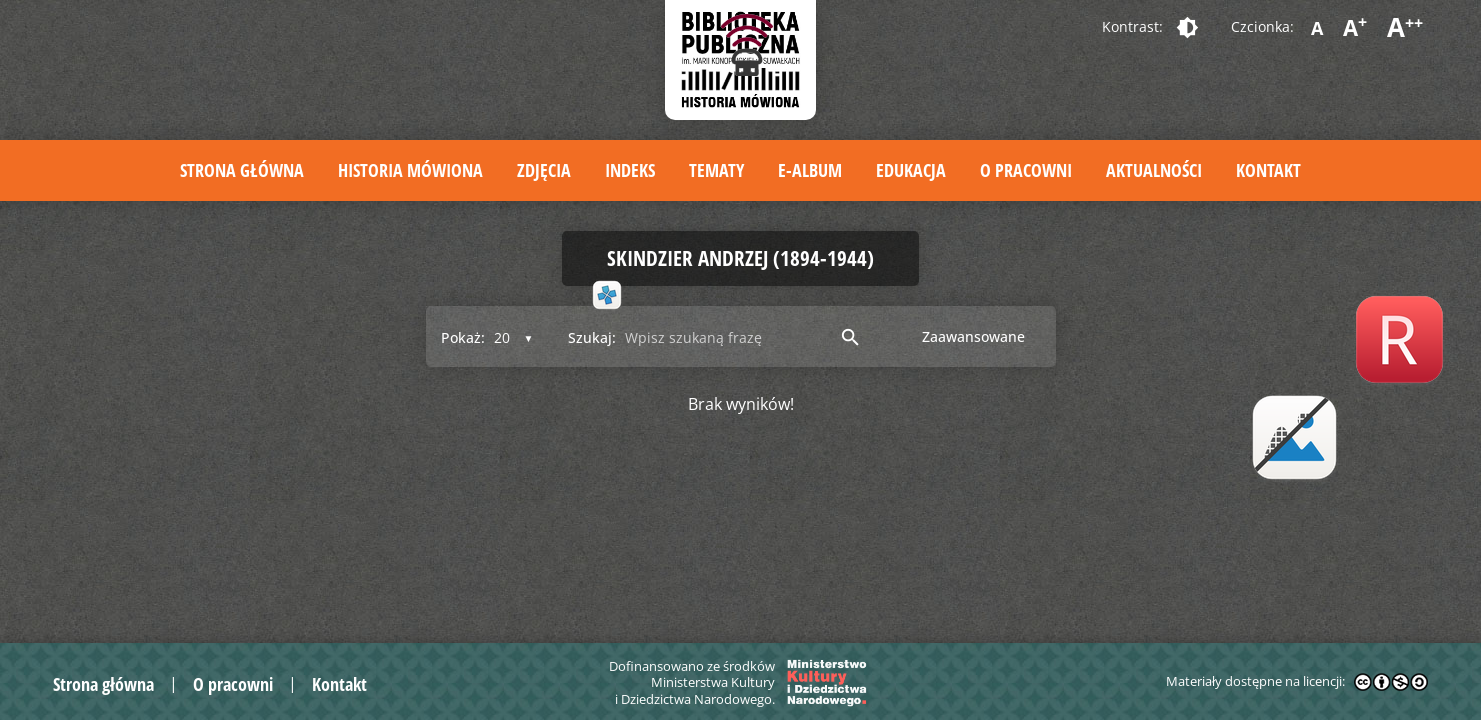  Describe the element at coordinates (1399, 339) in the screenshot. I see `open retext markdown editor` at that location.